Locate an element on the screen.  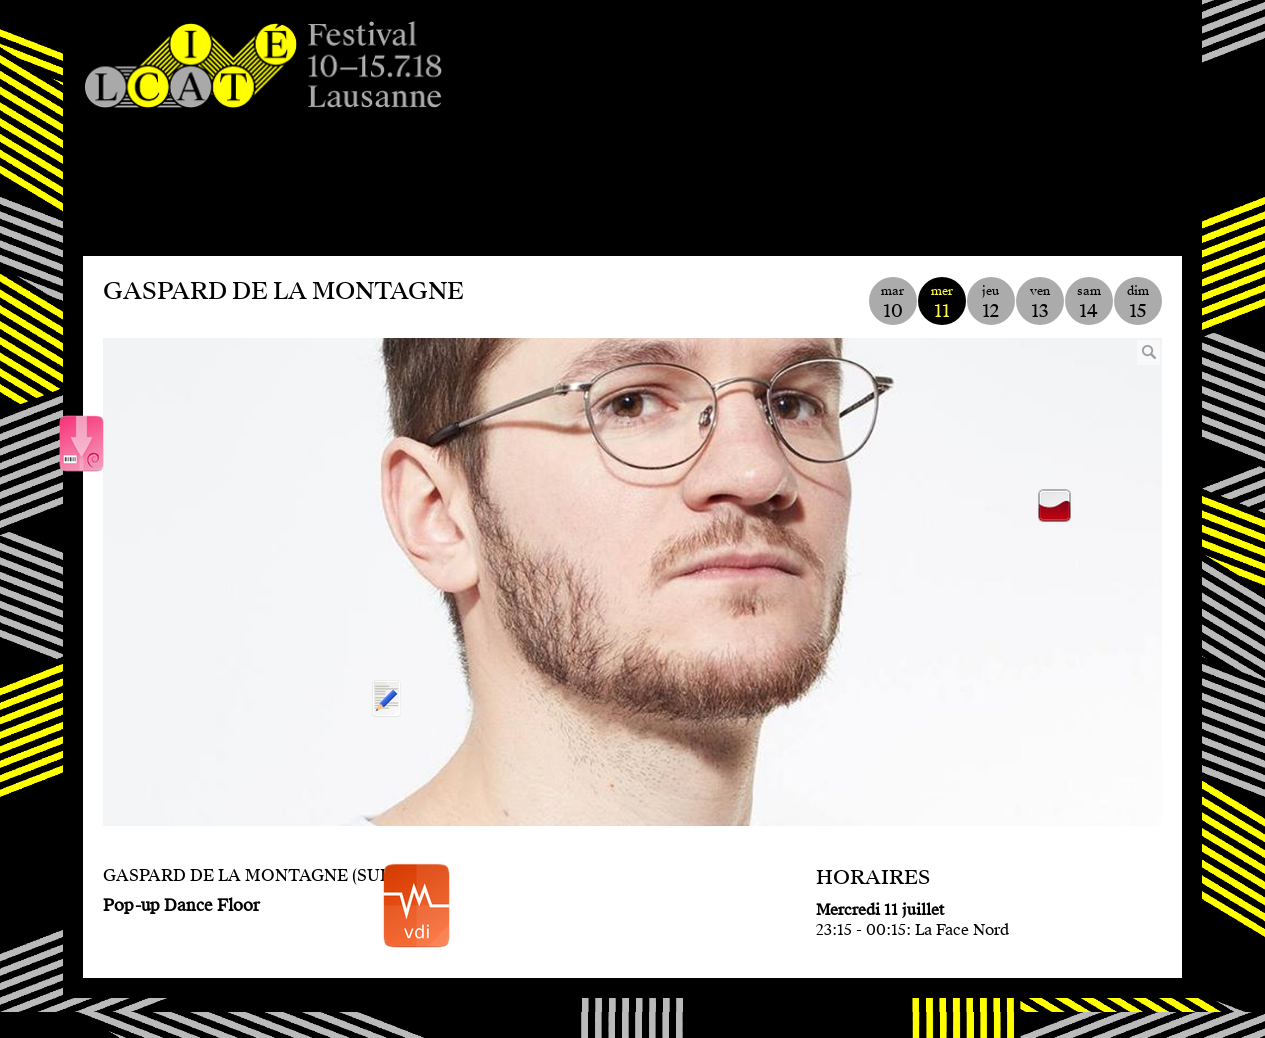
open the software learning or tutorial app is located at coordinates (386, 698).